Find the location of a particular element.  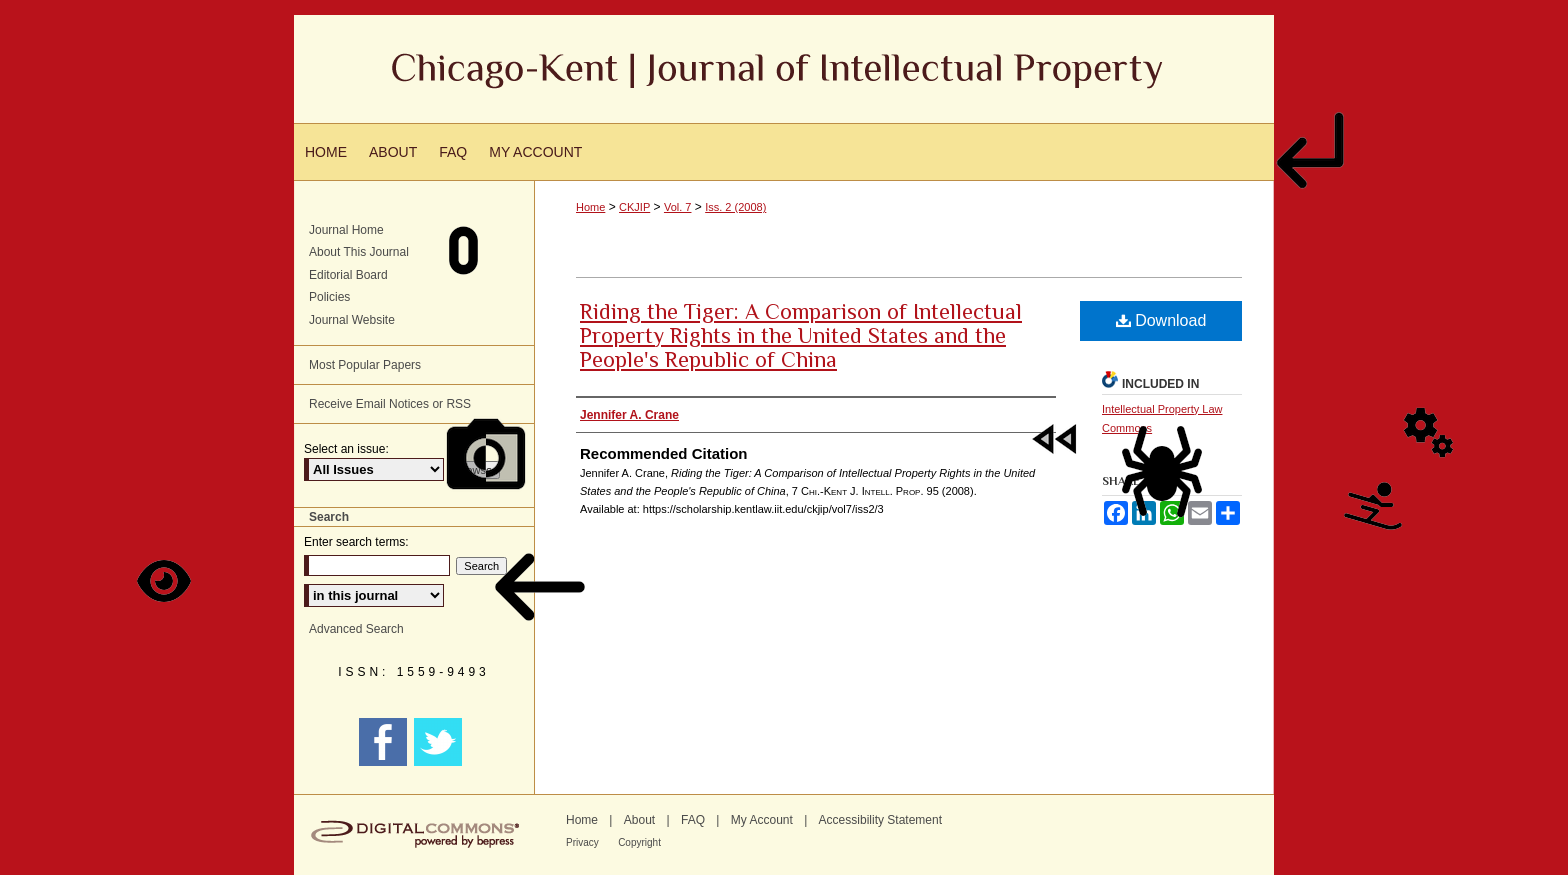

go back to the previous screen is located at coordinates (540, 587).